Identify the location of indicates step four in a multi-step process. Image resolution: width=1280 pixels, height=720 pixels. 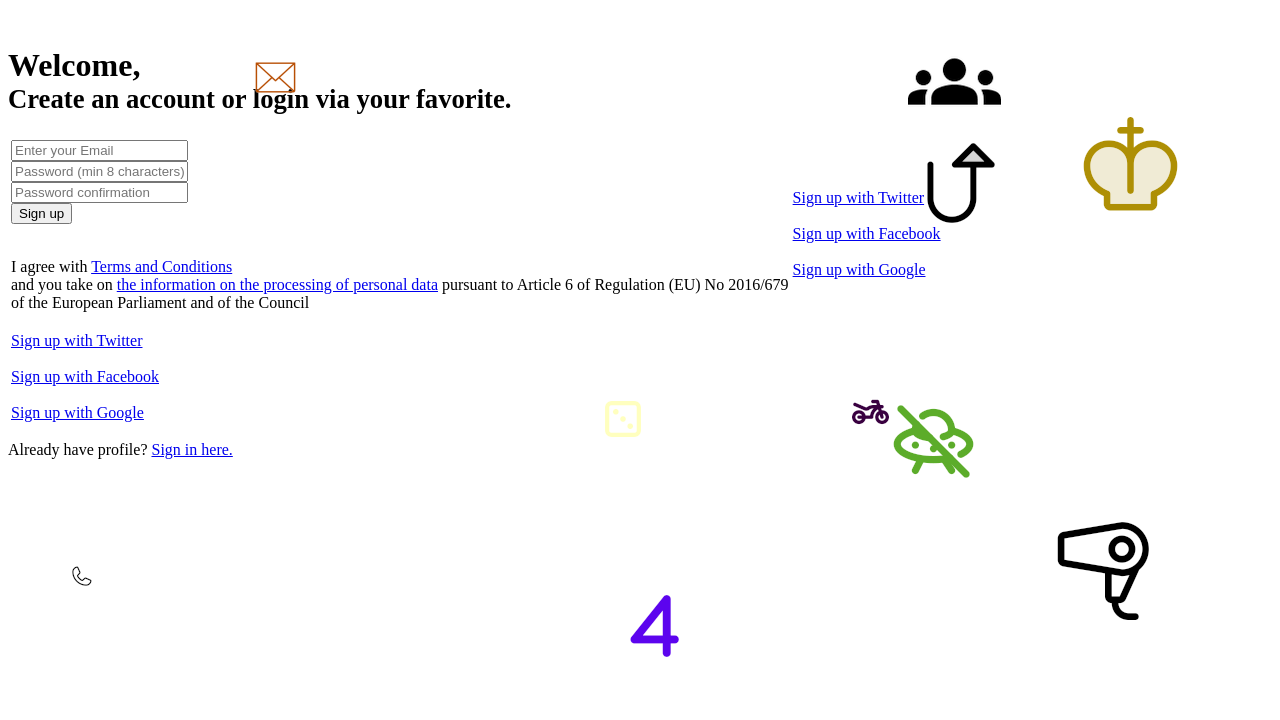
(656, 626).